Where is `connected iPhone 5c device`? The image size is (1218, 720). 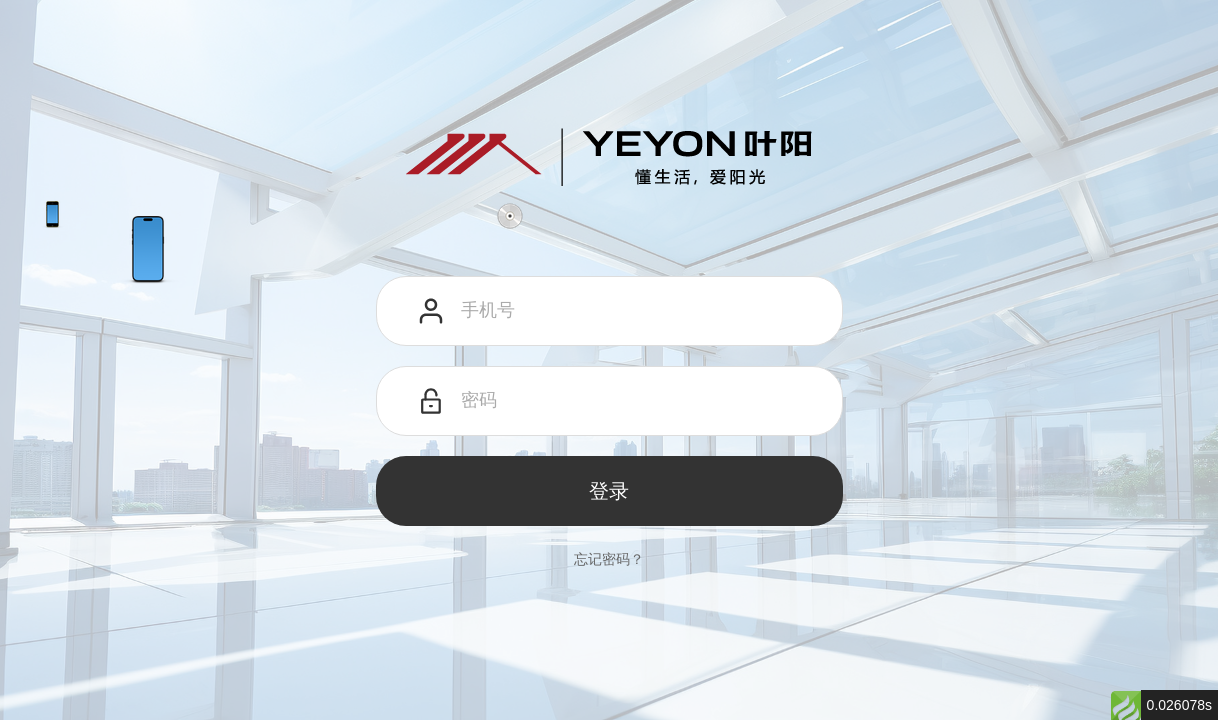
connected iPhone 5c device is located at coordinates (52, 214).